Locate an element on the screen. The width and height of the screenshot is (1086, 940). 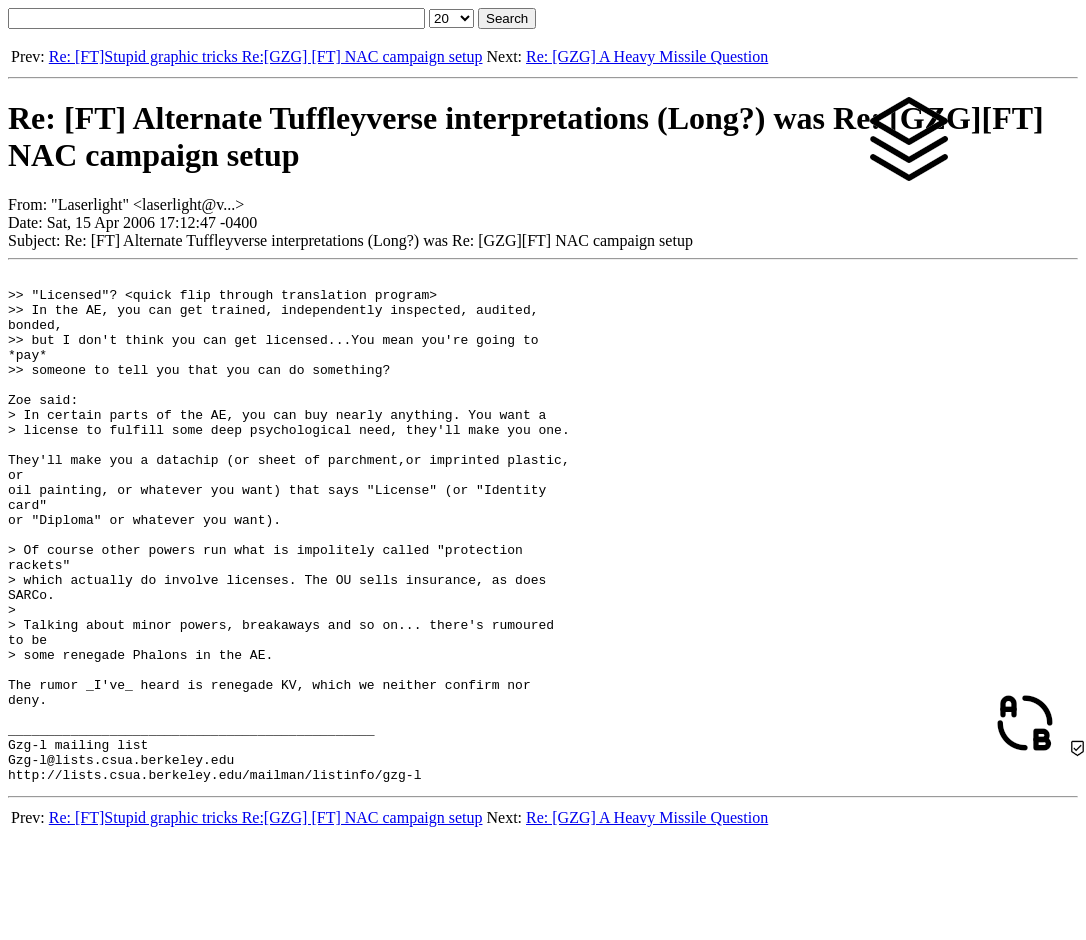
view layers or stacked content is located at coordinates (909, 139).